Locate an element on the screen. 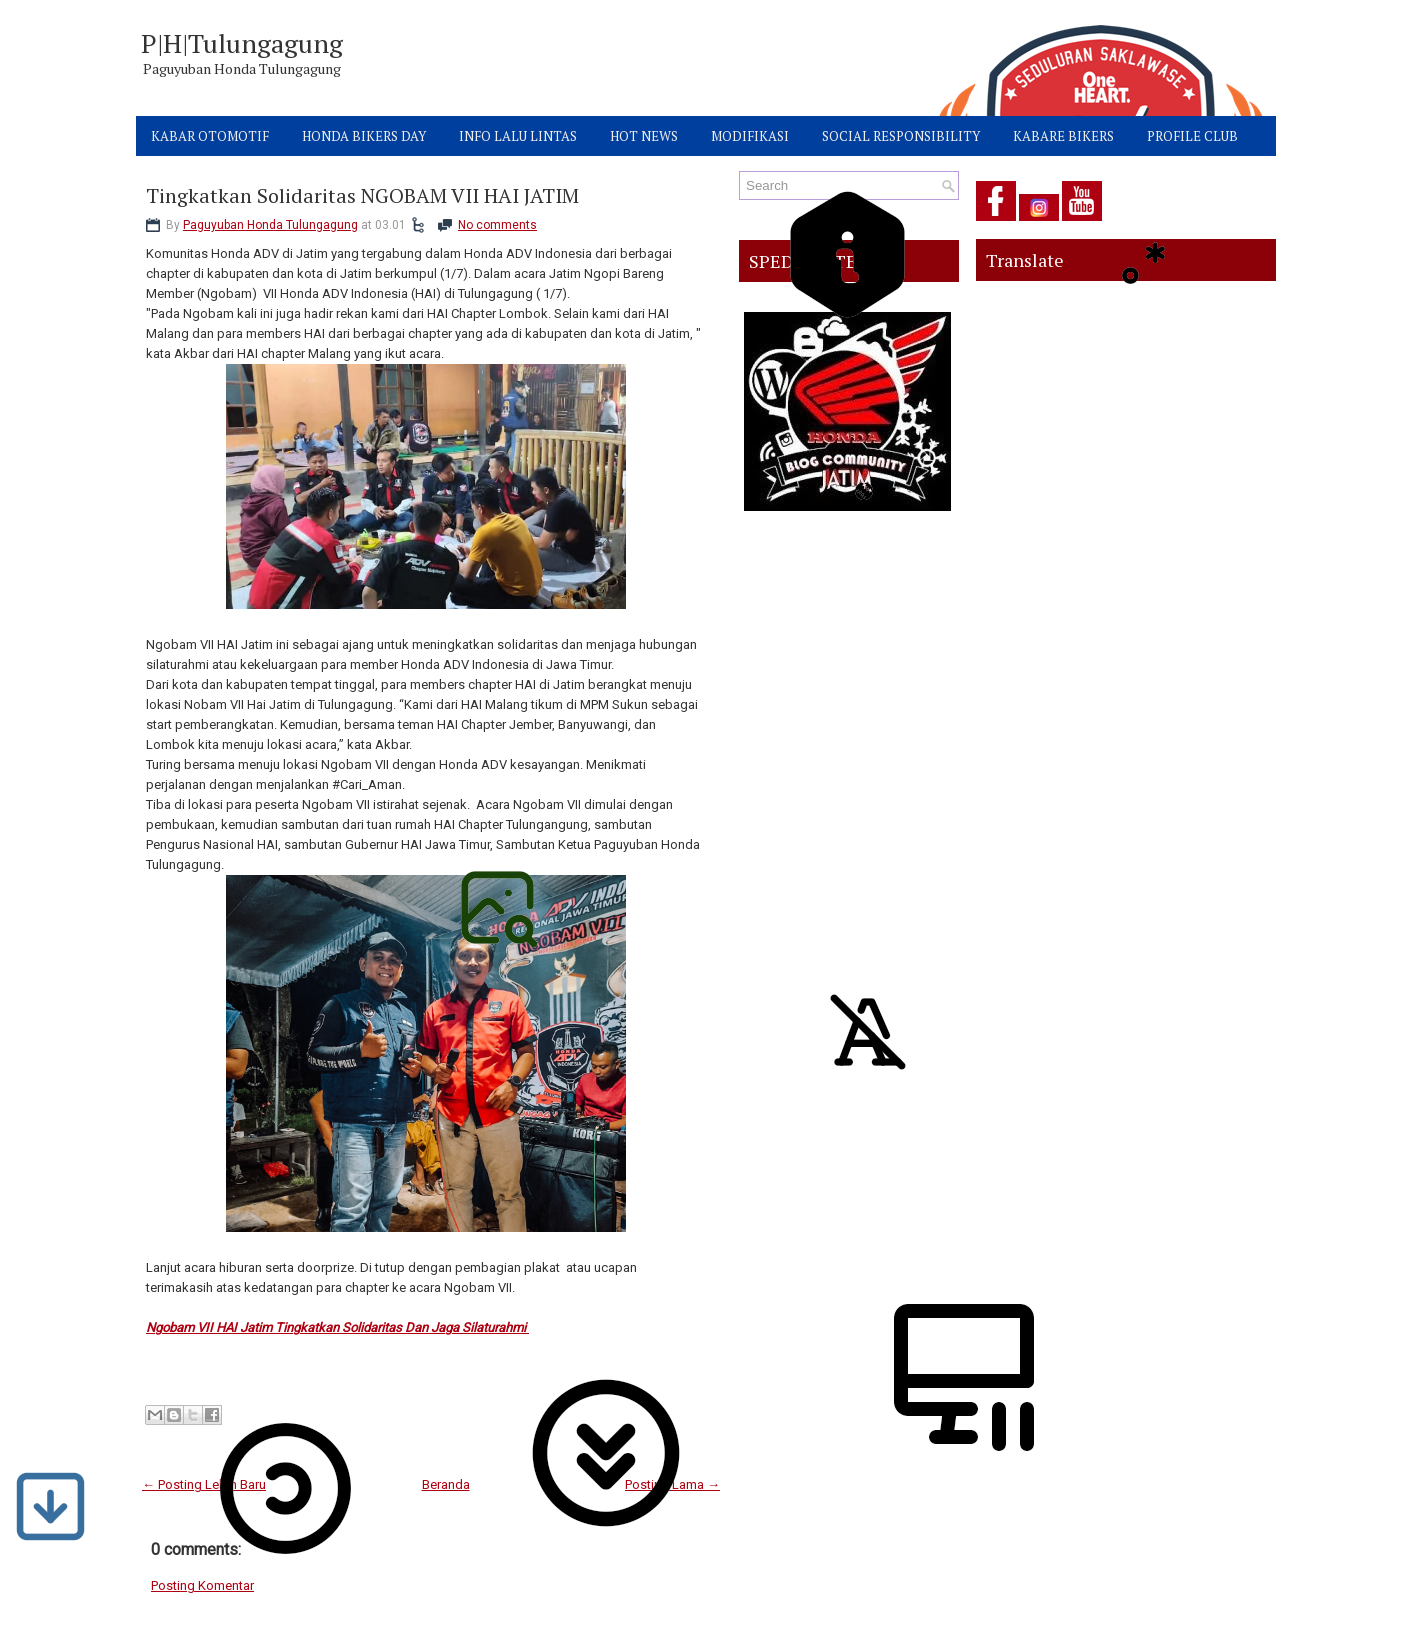  disable text formatting options is located at coordinates (868, 1032).